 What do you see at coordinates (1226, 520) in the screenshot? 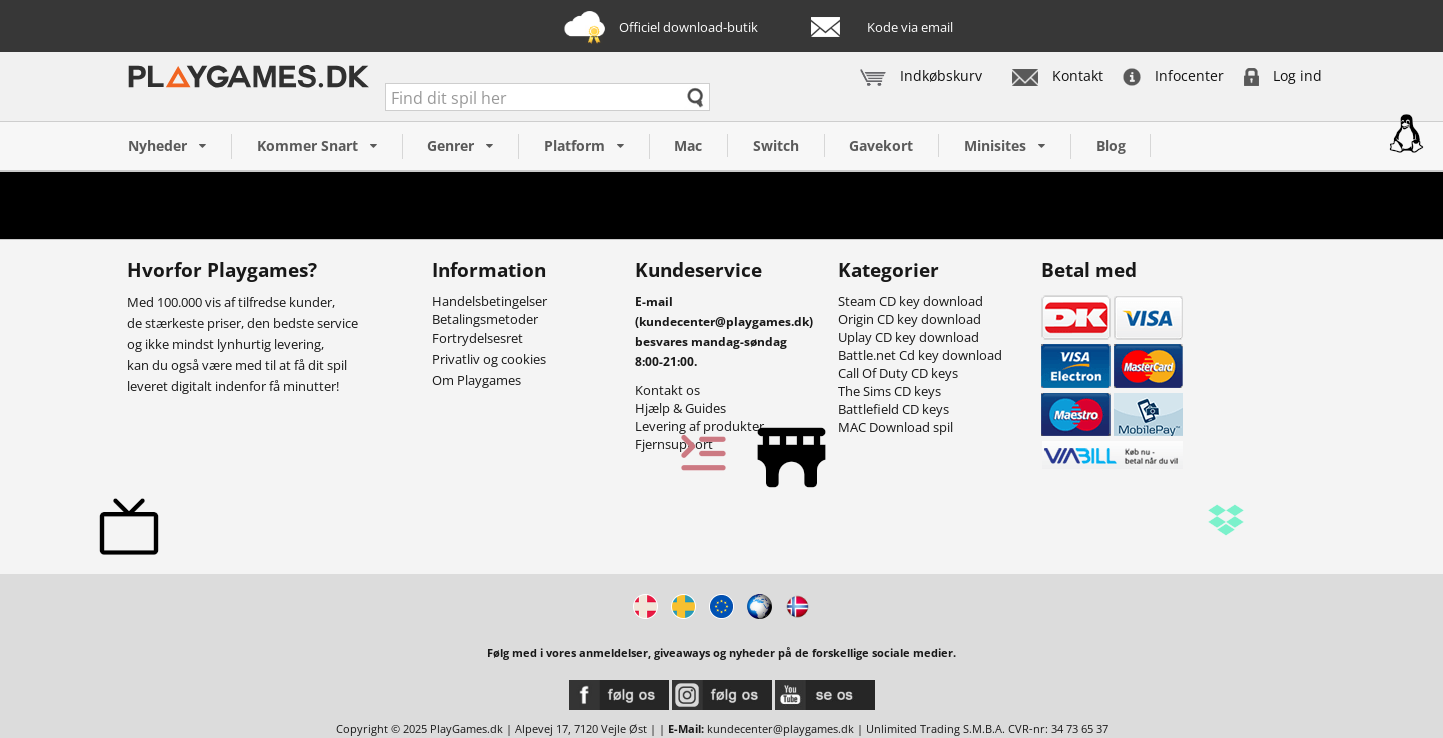
I see `open Dropbox cloud storage` at bounding box center [1226, 520].